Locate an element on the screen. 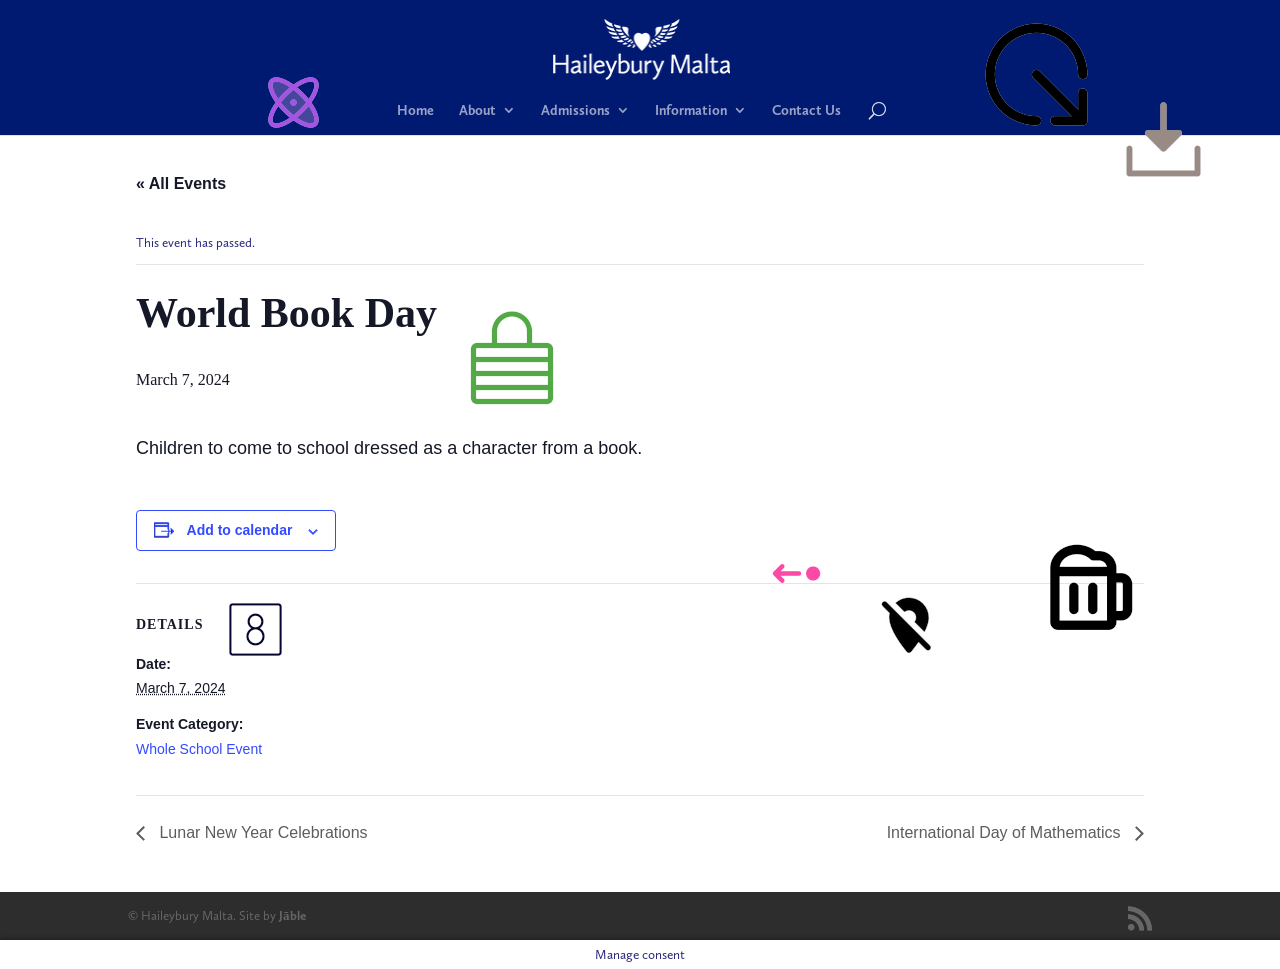 The width and height of the screenshot is (1280, 969). access science or chemistry features is located at coordinates (293, 102).